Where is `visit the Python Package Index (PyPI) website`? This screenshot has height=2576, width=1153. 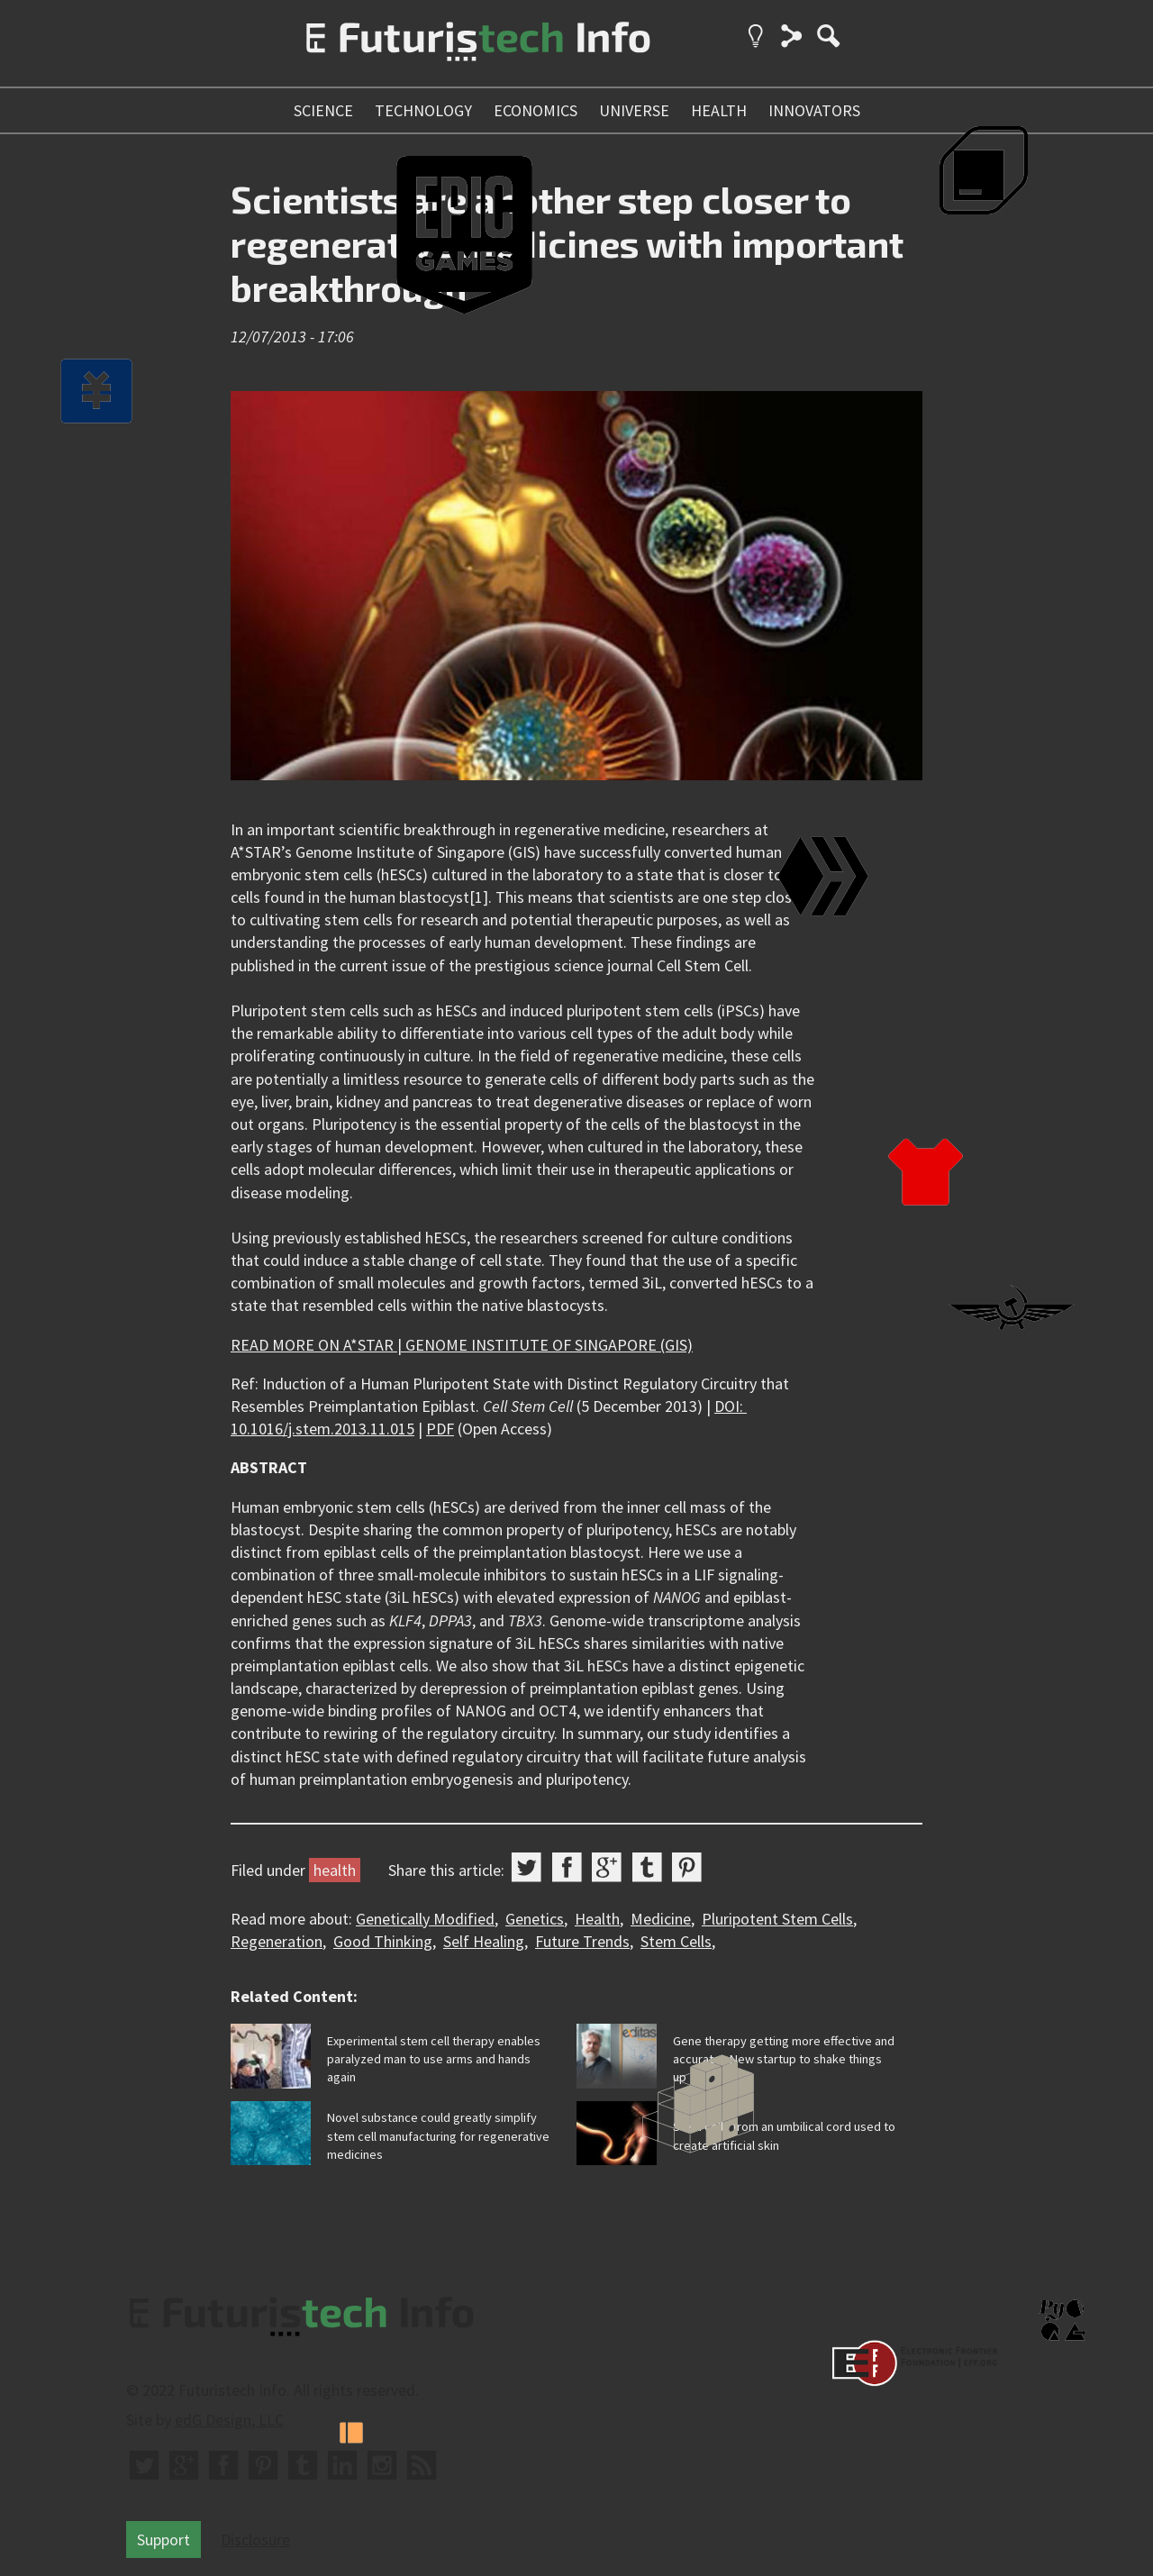 visit the Python Package Index (PyPI) website is located at coordinates (698, 2104).